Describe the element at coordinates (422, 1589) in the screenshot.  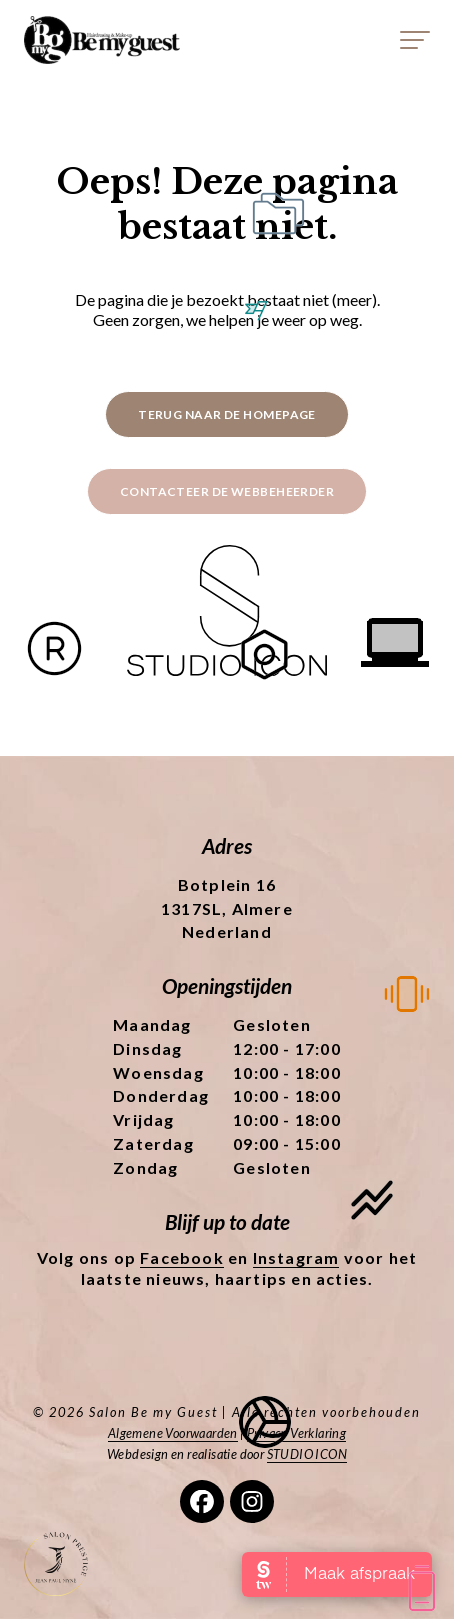
I see `indicates low battery status` at that location.